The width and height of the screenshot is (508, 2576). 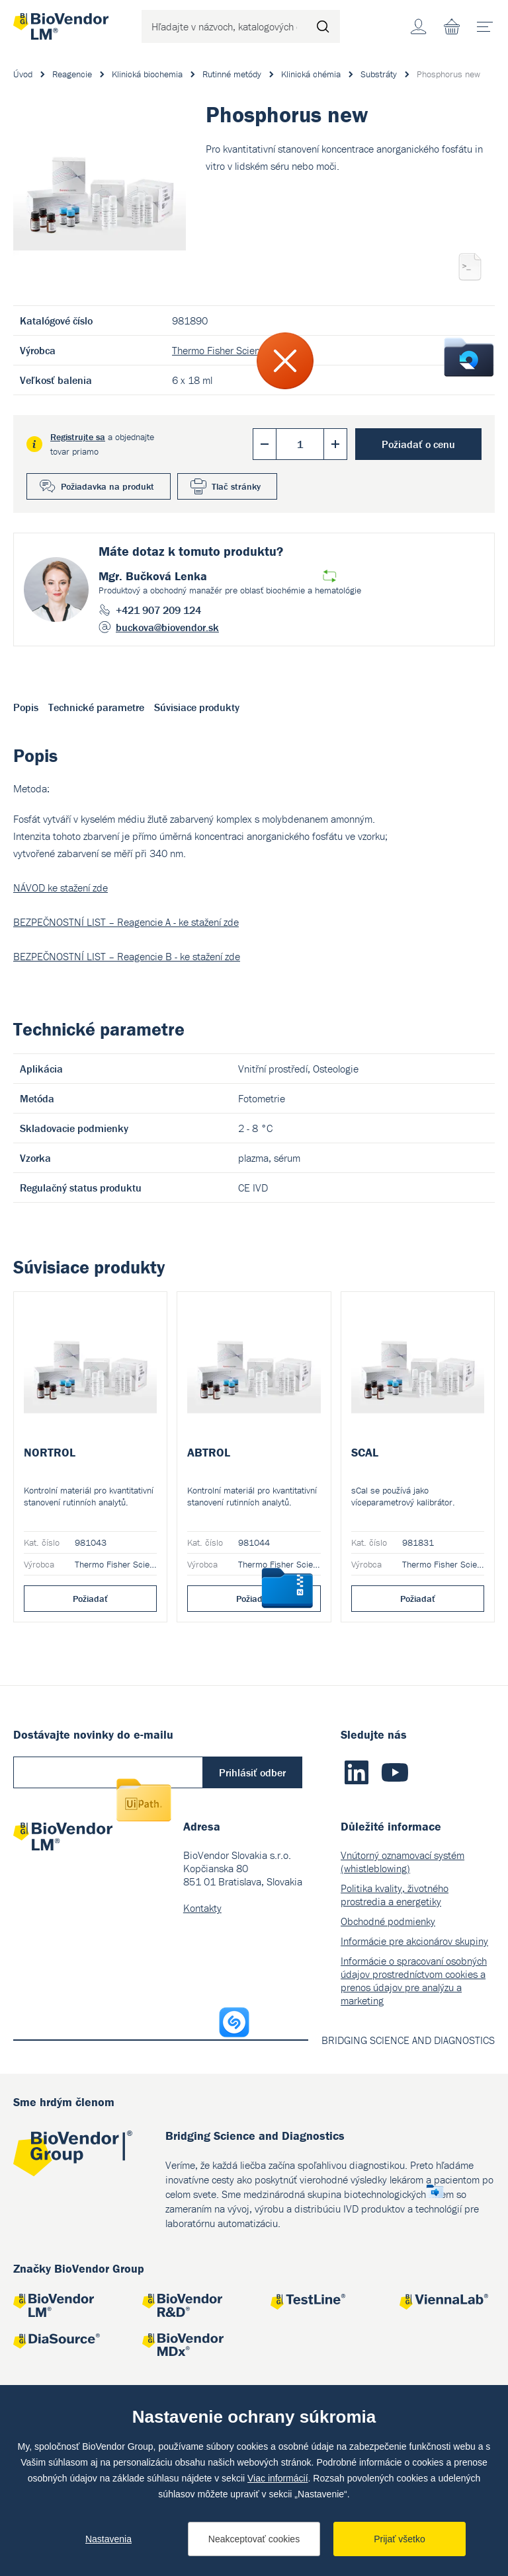 I want to click on a shell script or bash file, so click(x=470, y=266).